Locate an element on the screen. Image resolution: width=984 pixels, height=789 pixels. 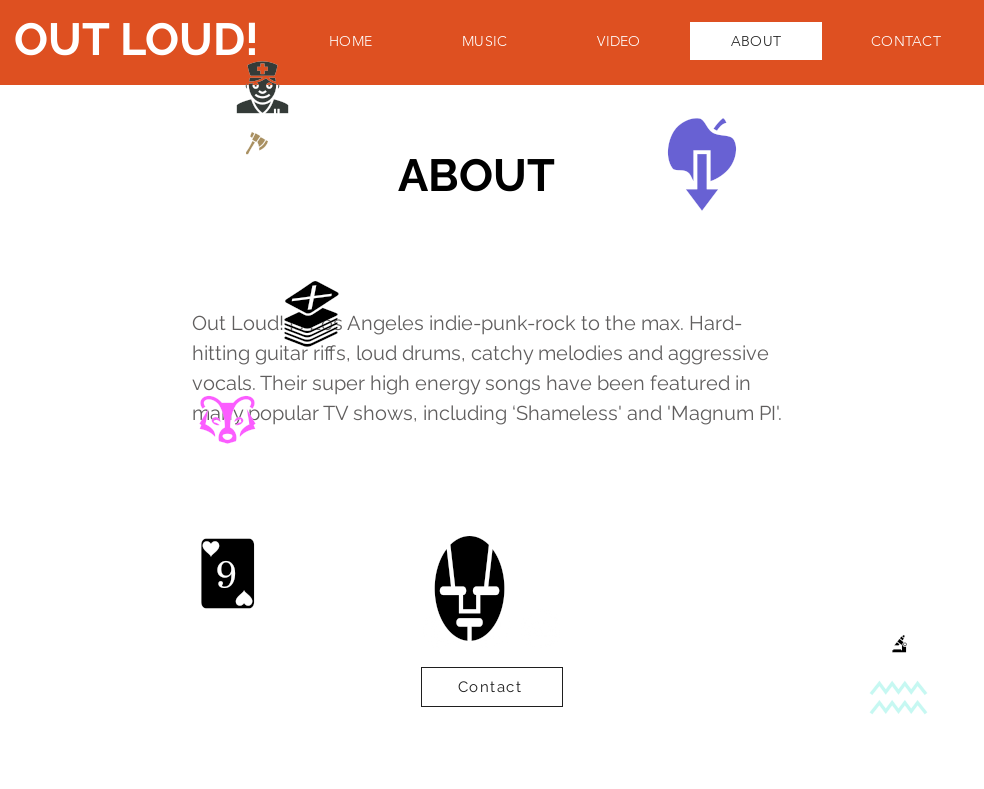
delete or remove a card from your deck is located at coordinates (311, 310).